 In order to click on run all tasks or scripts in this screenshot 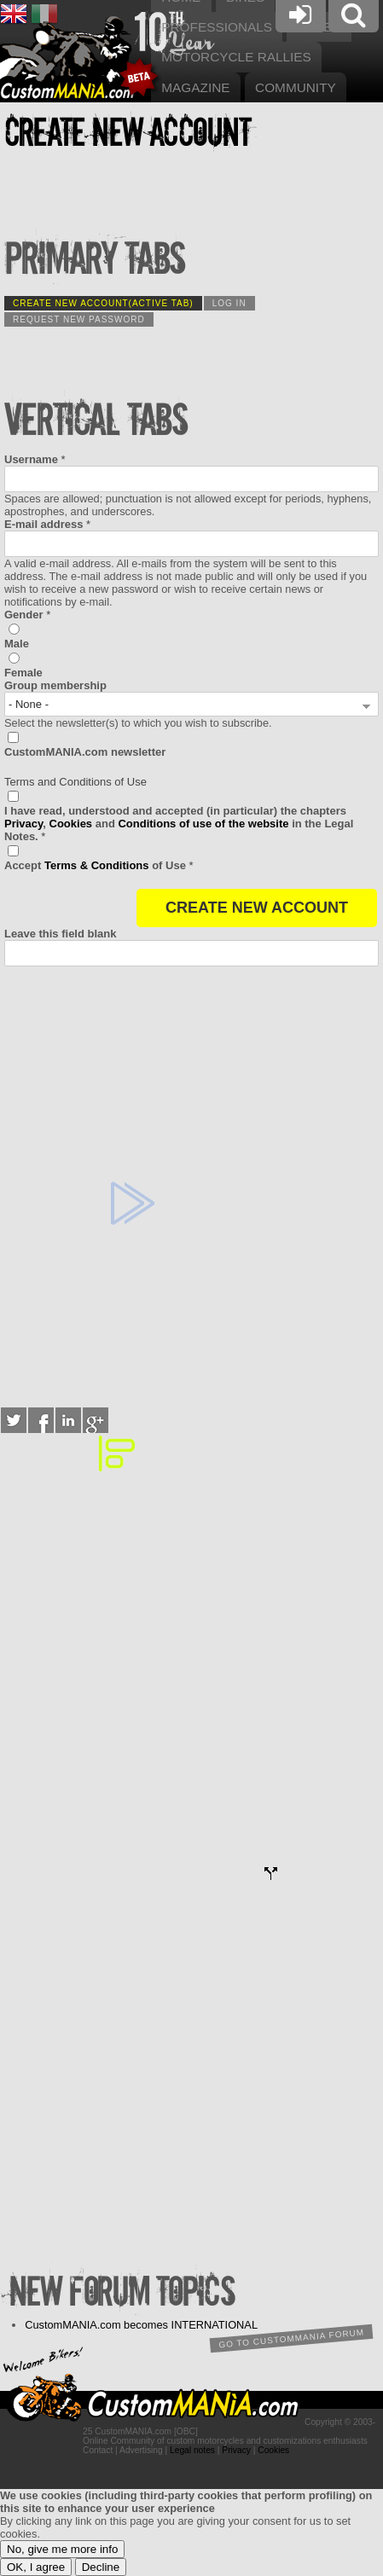, I will do `click(131, 1202)`.